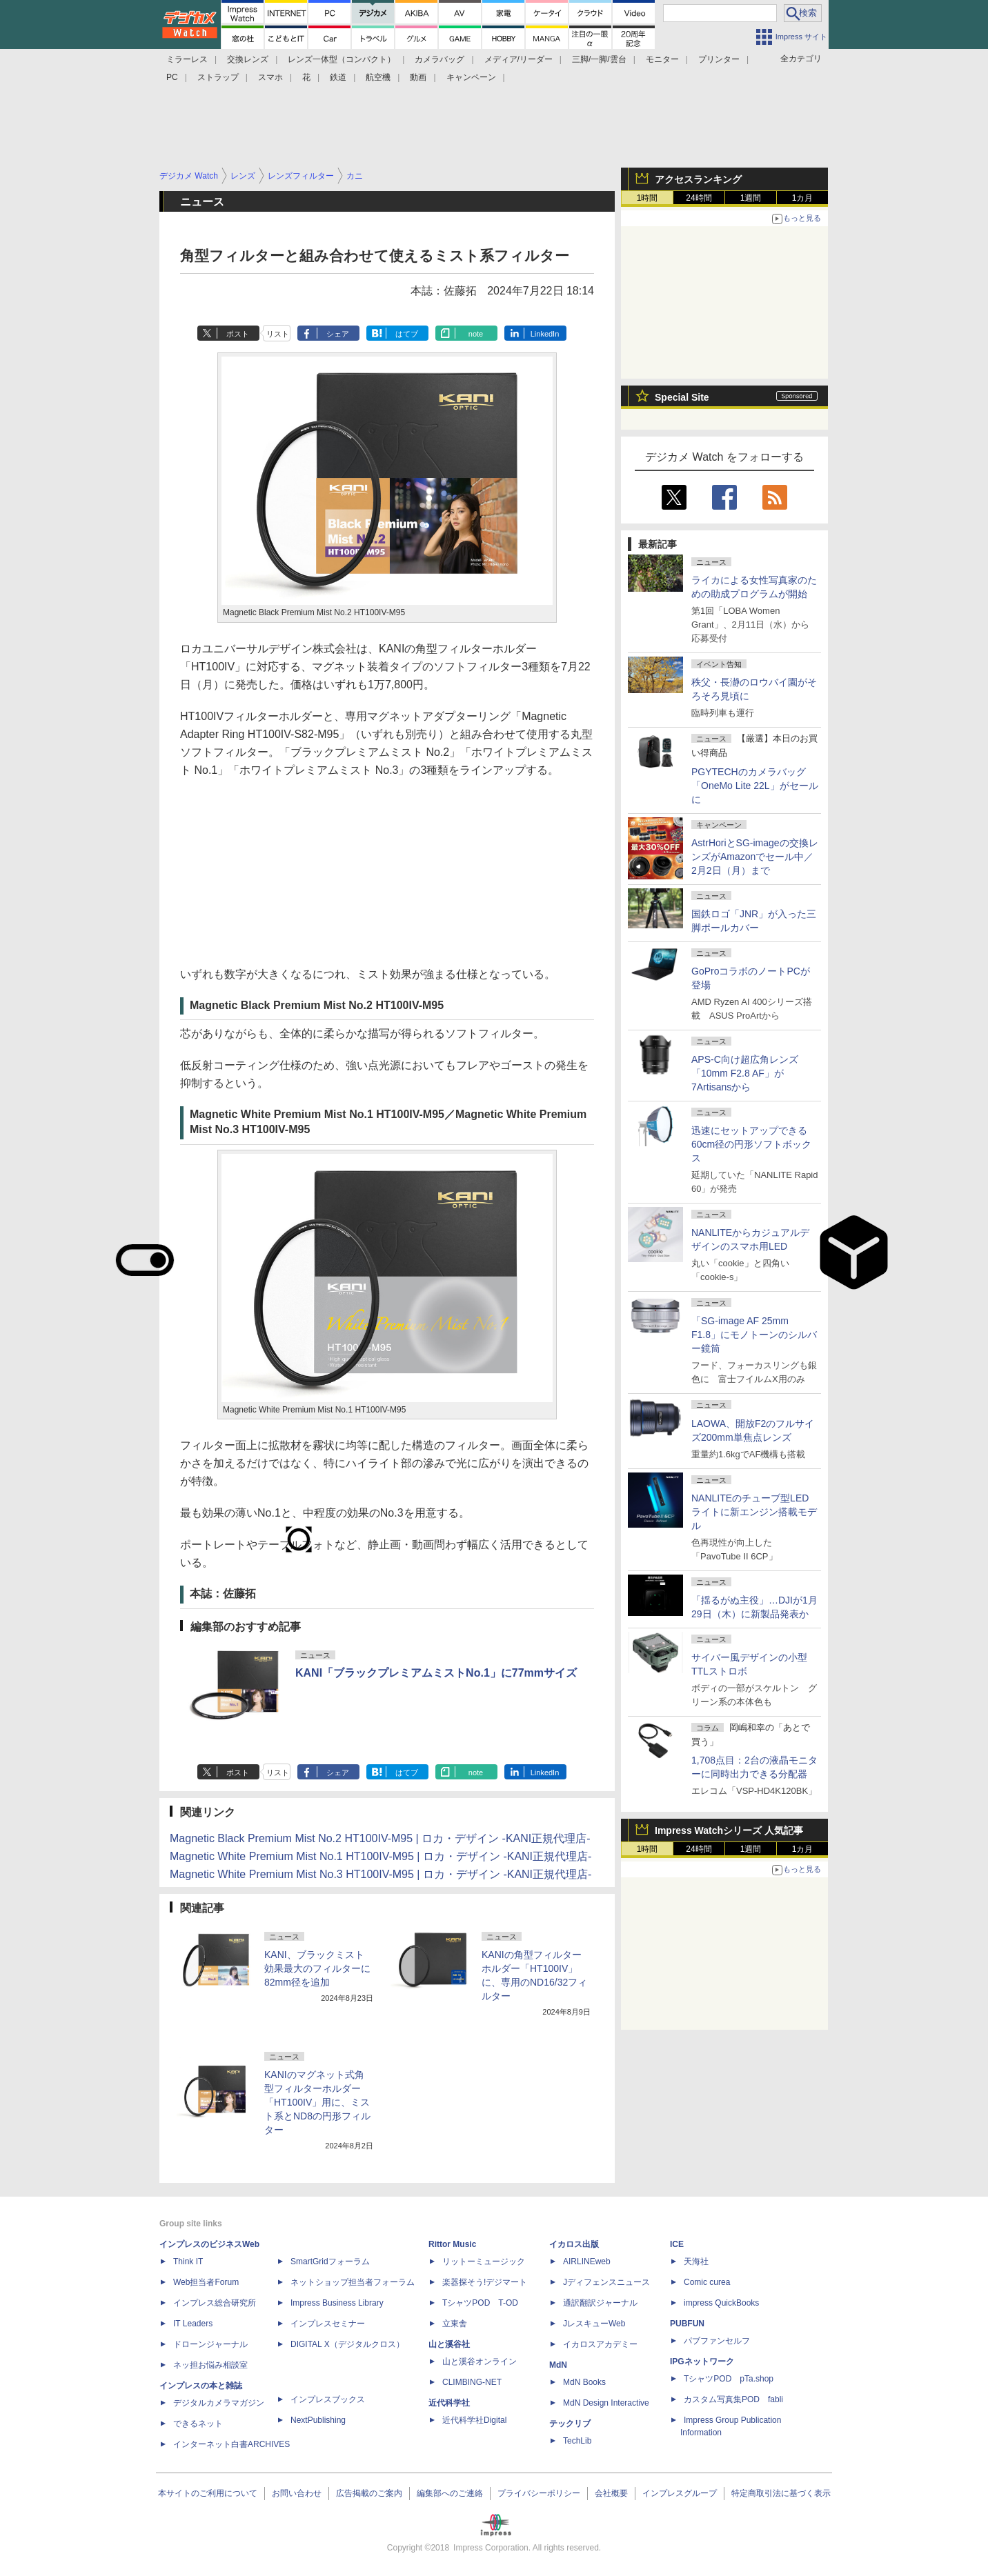 This screenshot has height=2576, width=988. Describe the element at coordinates (145, 1260) in the screenshot. I see `toggle switch in the on/enabled state` at that location.